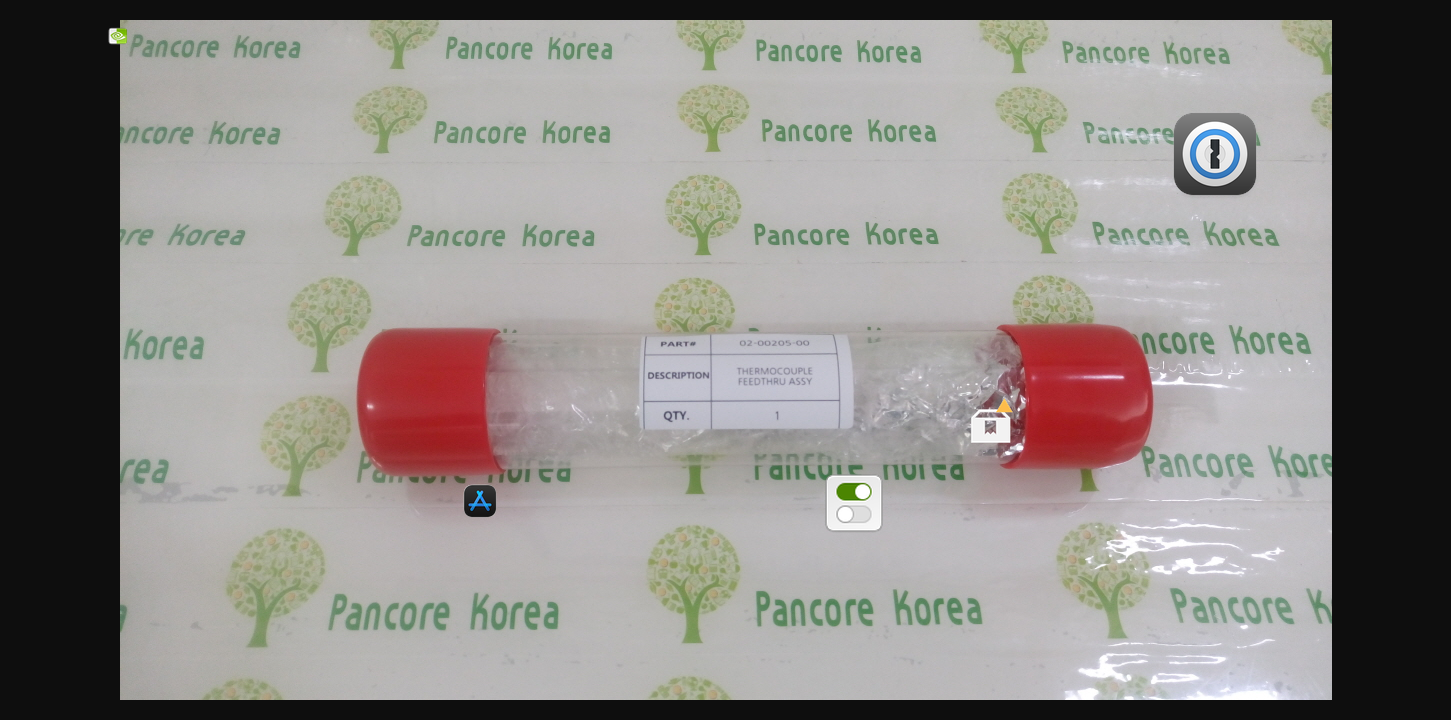 The height and width of the screenshot is (720, 1451). What do you see at coordinates (990, 420) in the screenshot?
I see `indicates important software updates are available` at bounding box center [990, 420].